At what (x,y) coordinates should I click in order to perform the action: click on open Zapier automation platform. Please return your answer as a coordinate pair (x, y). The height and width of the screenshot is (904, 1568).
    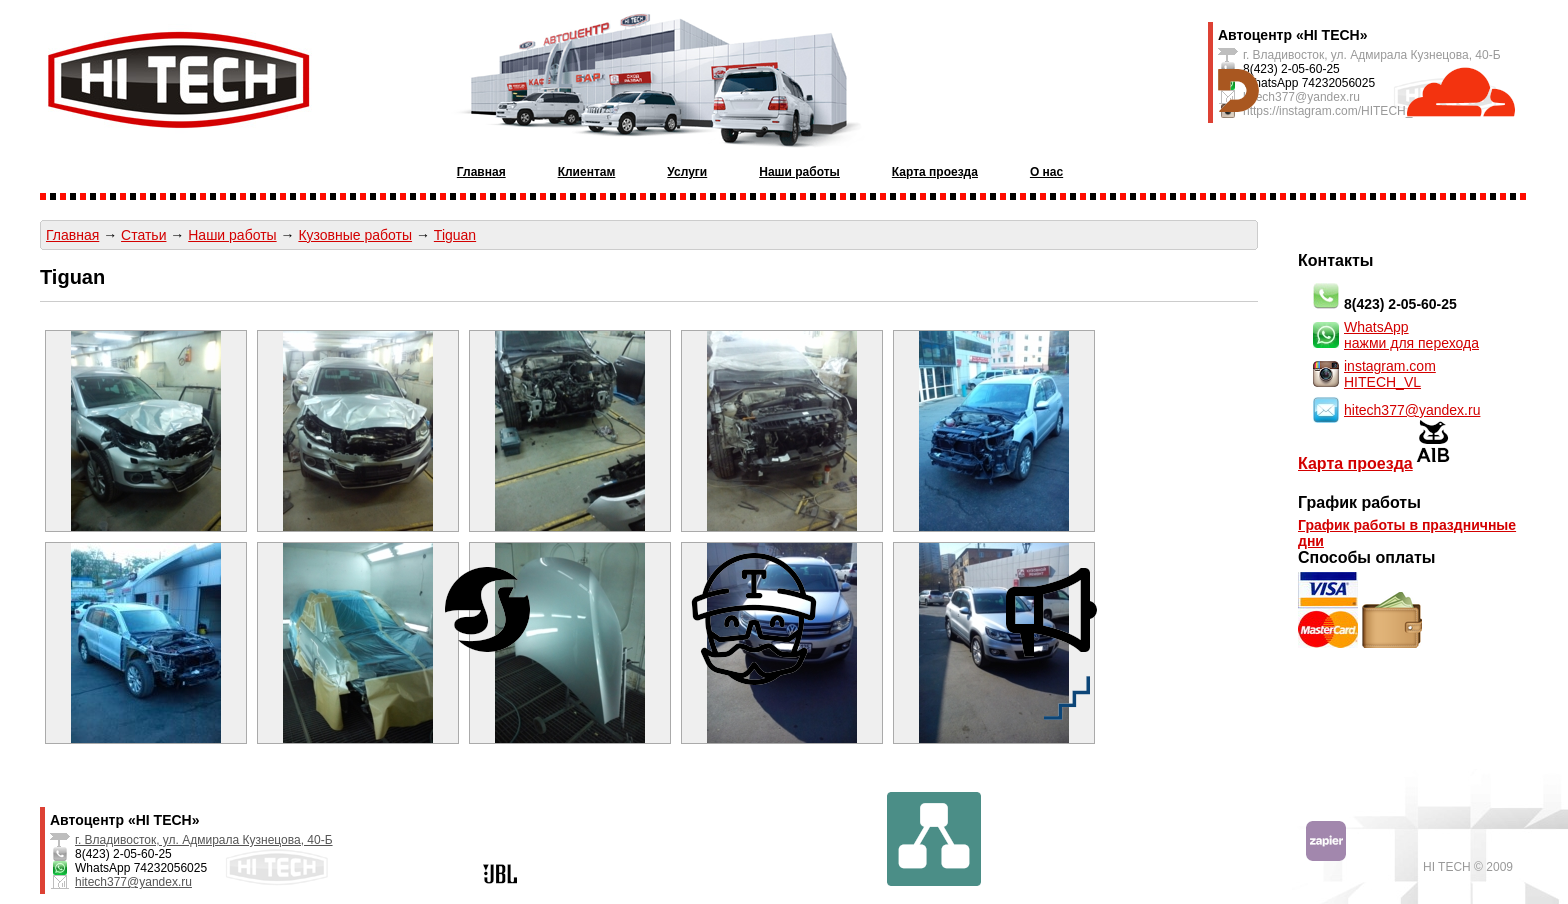
    Looking at the image, I should click on (1326, 841).